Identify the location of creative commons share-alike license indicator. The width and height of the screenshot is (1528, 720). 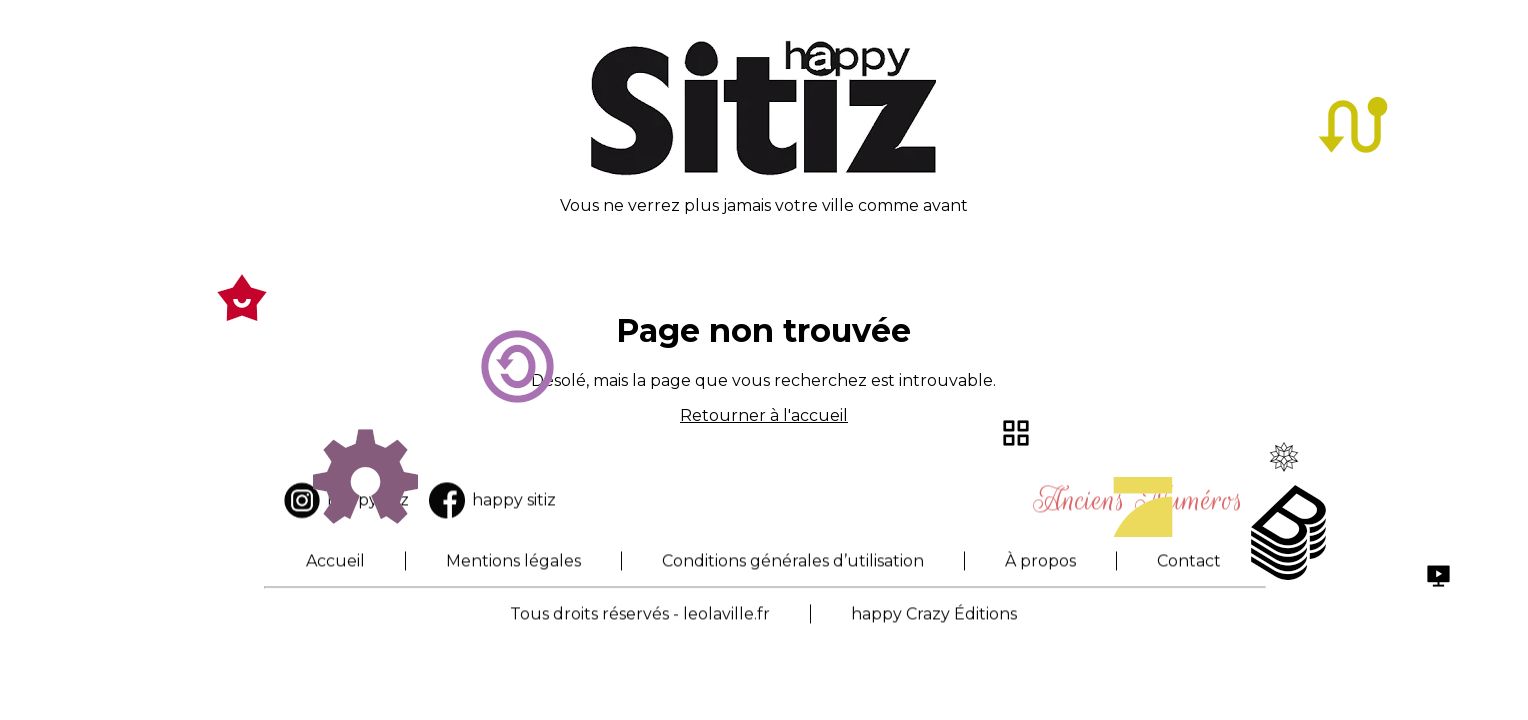
(517, 366).